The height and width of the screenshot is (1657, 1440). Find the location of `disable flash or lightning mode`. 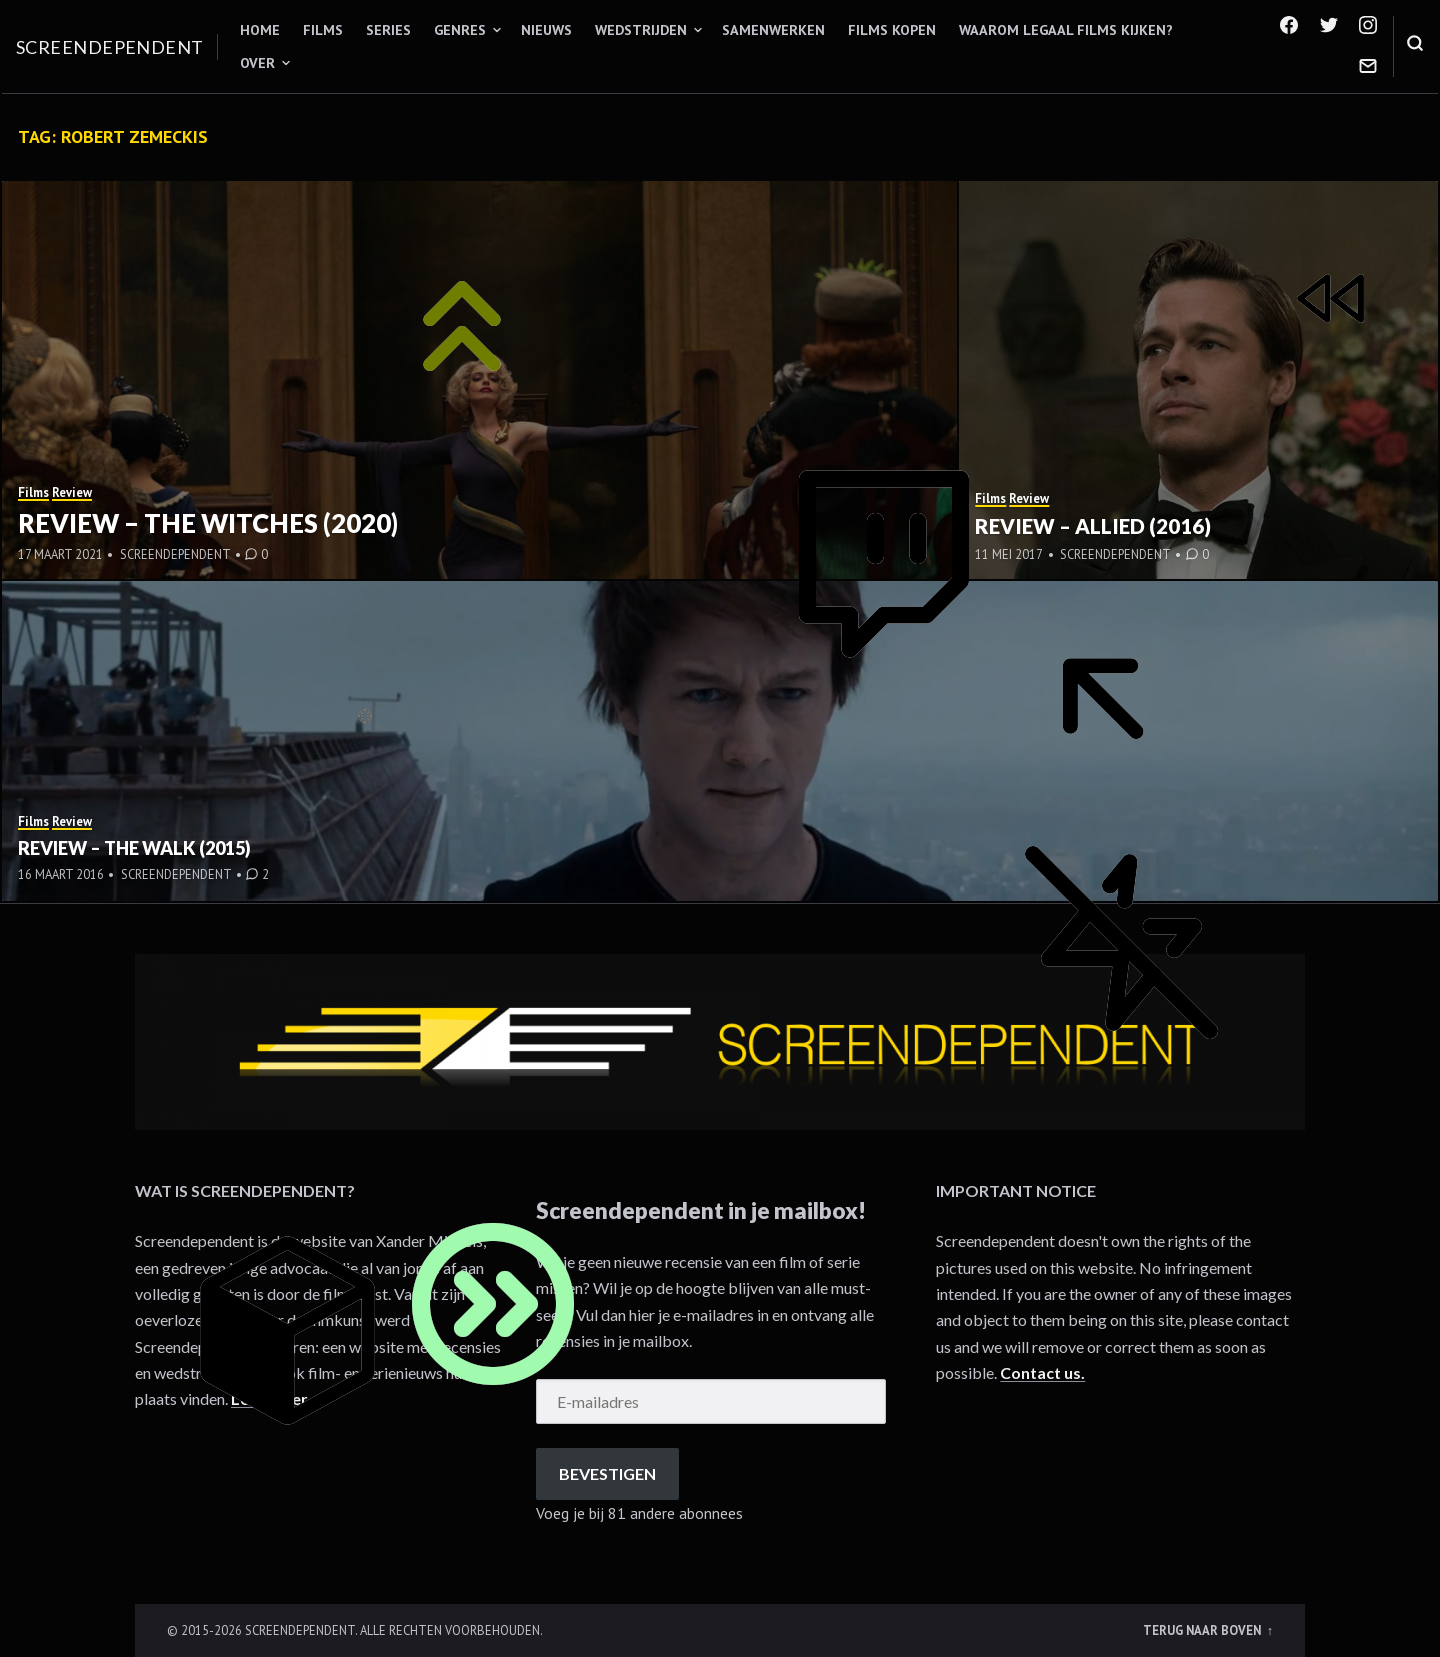

disable flash or lightning mode is located at coordinates (1121, 942).